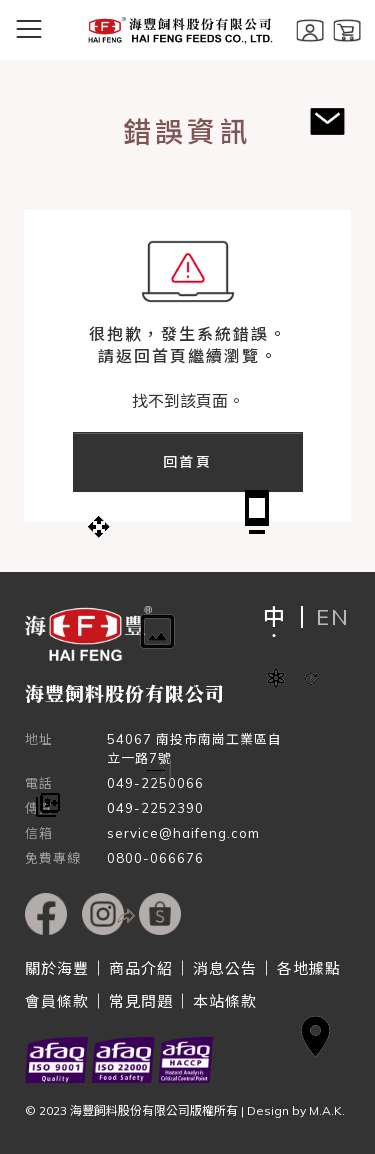 The width and height of the screenshot is (375, 1154). Describe the element at coordinates (158, 770) in the screenshot. I see `go to end or last item` at that location.